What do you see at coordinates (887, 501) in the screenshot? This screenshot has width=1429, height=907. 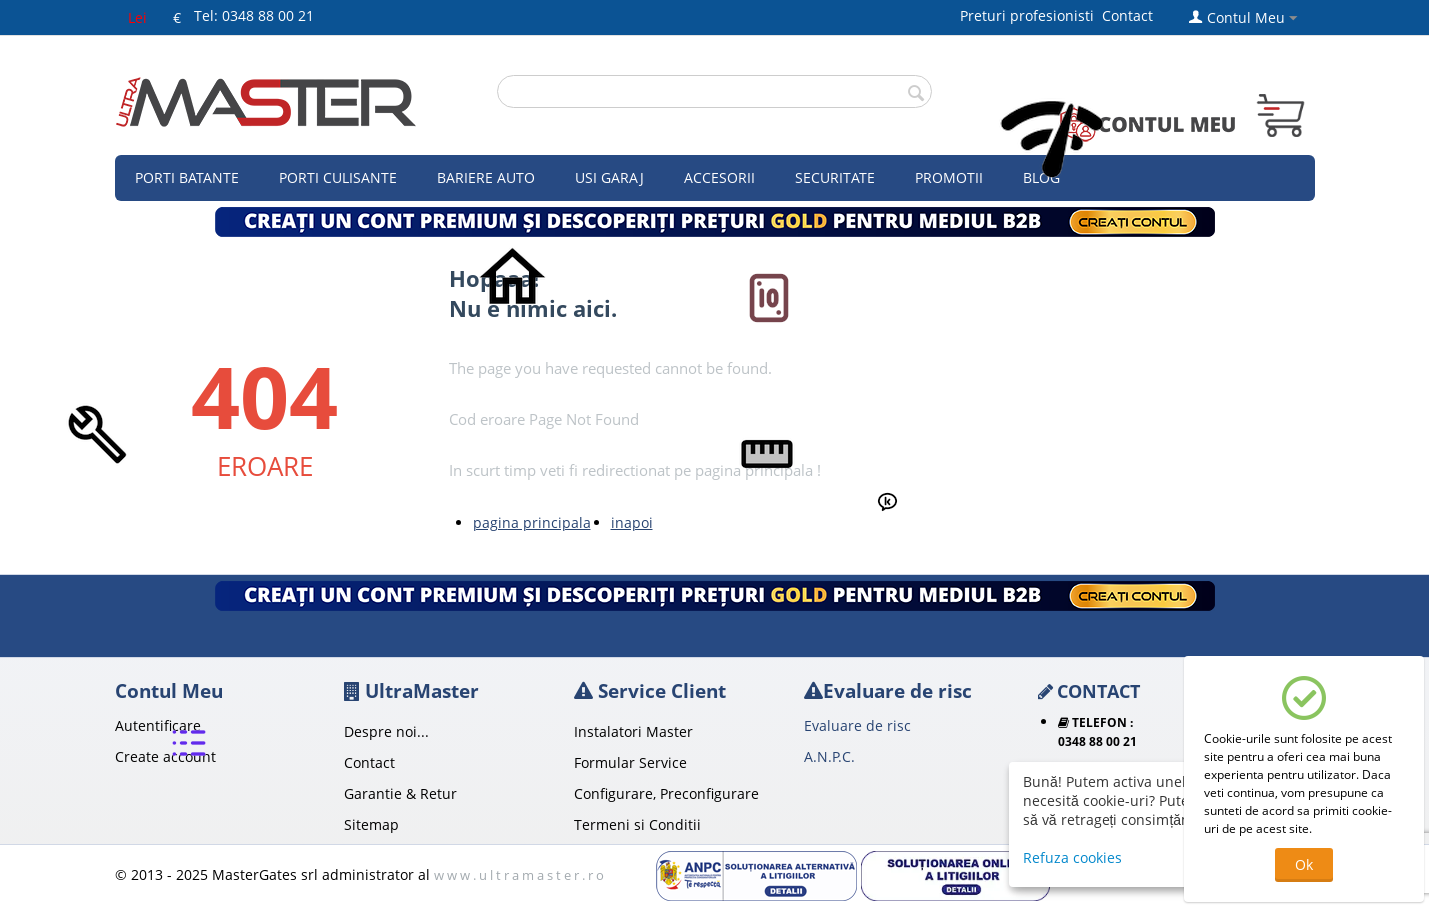 I see `open KakaoTalk messaging app` at bounding box center [887, 501].